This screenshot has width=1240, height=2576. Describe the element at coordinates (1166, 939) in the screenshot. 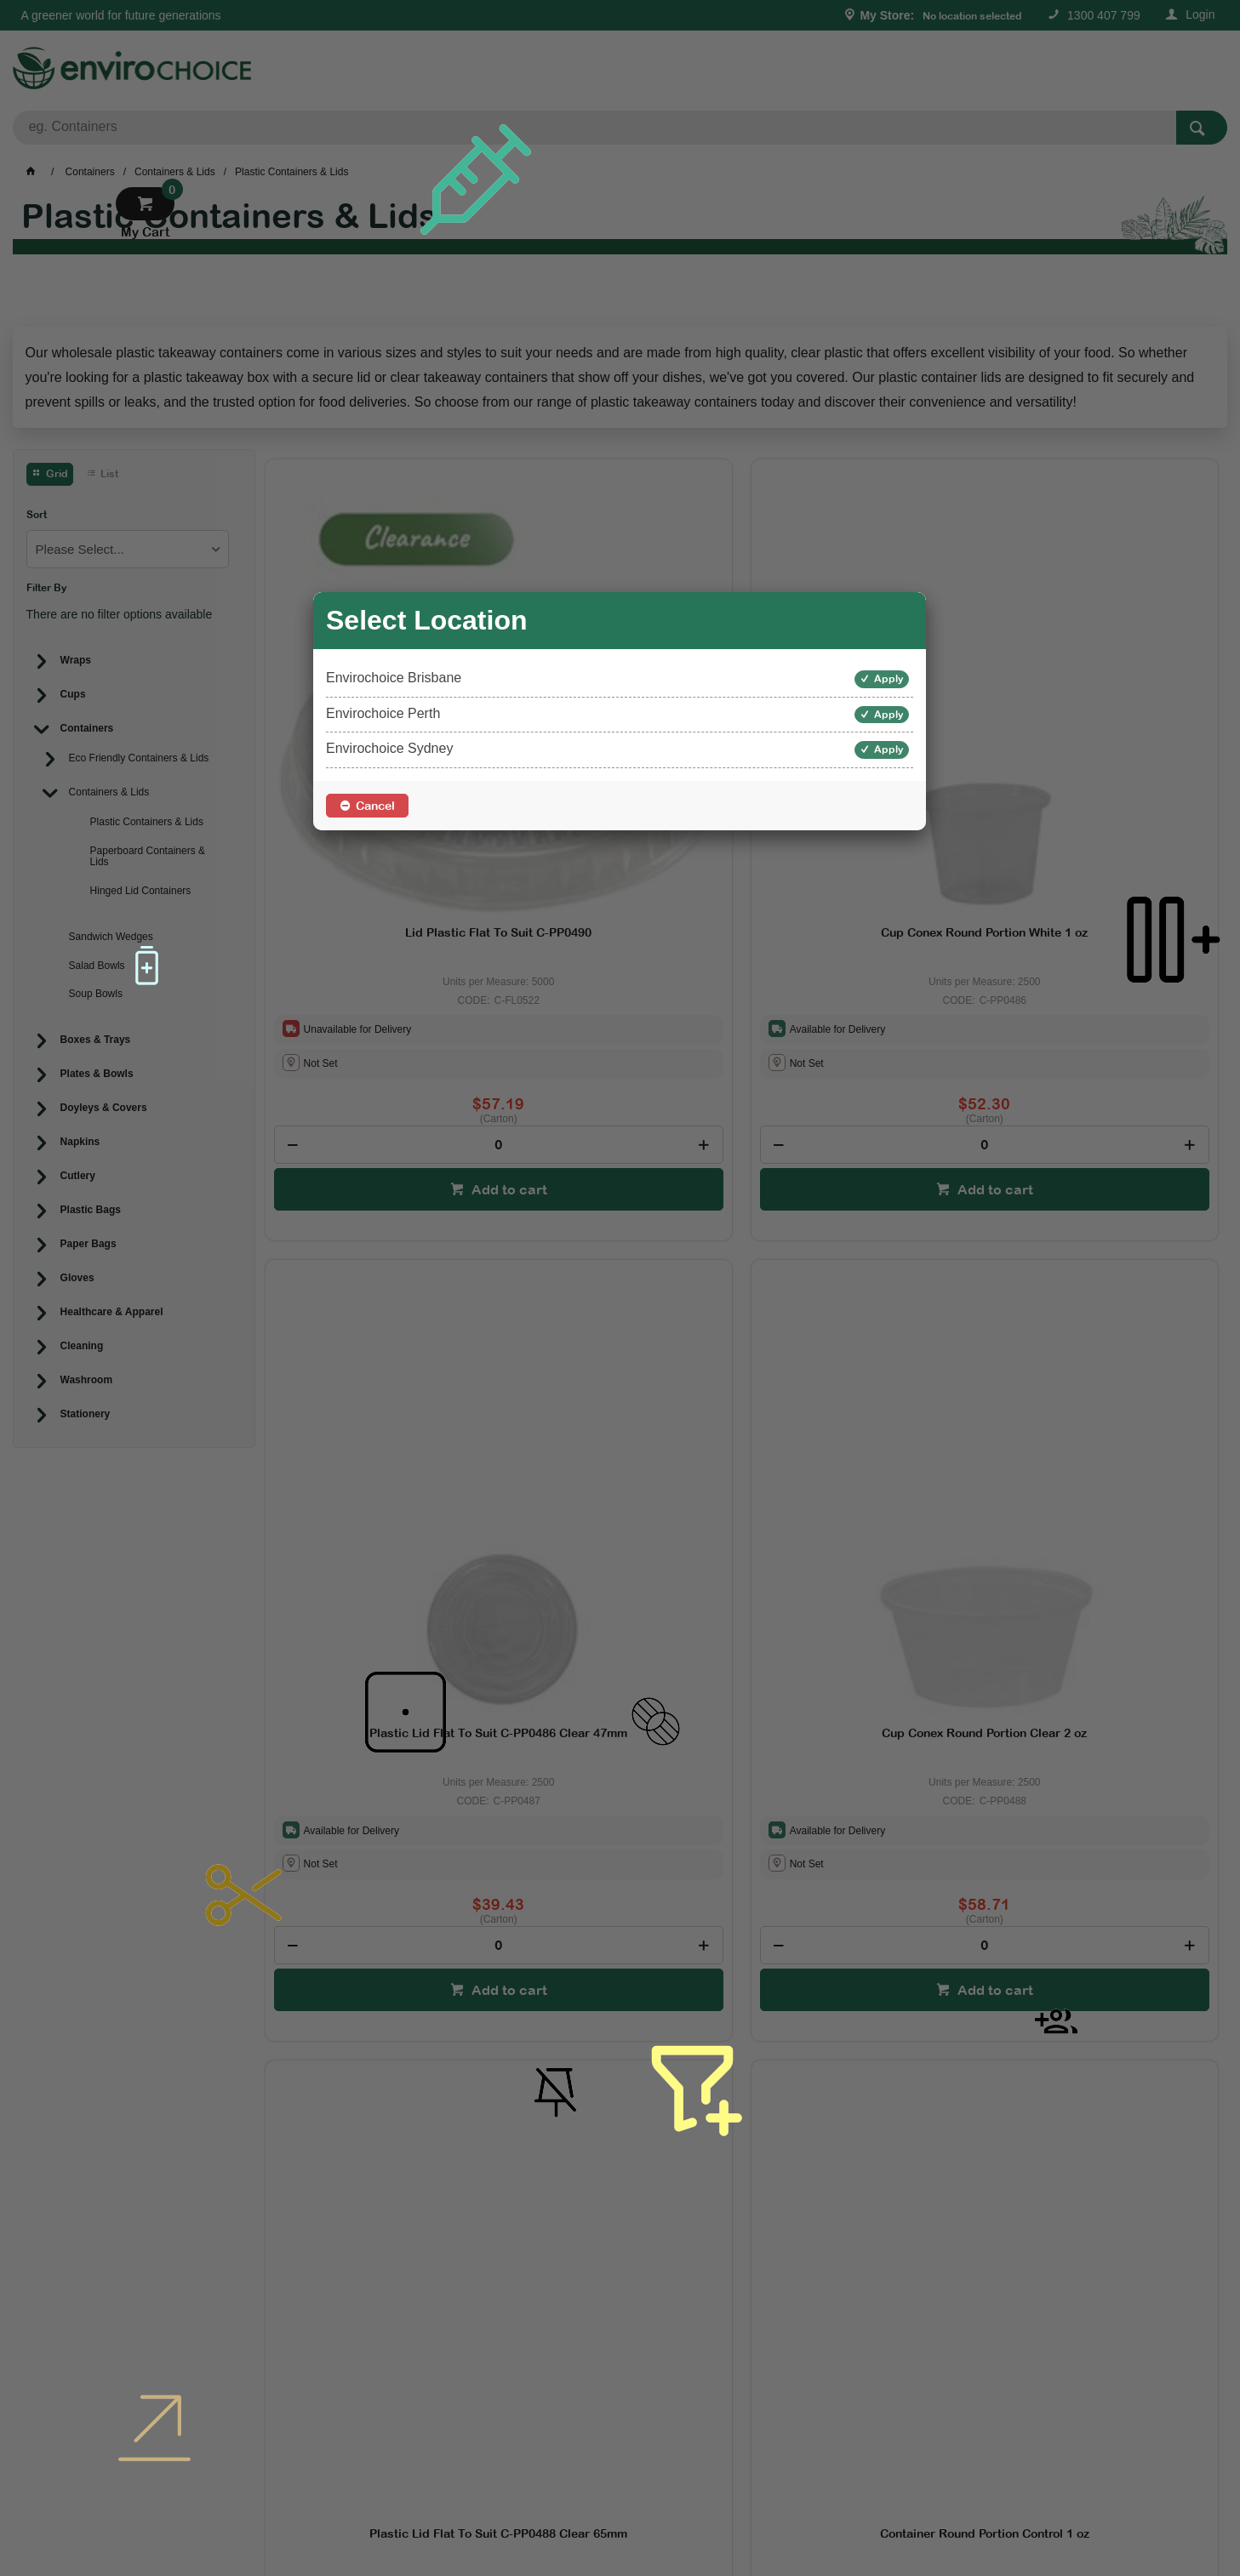

I see `add a new column to the right` at that location.